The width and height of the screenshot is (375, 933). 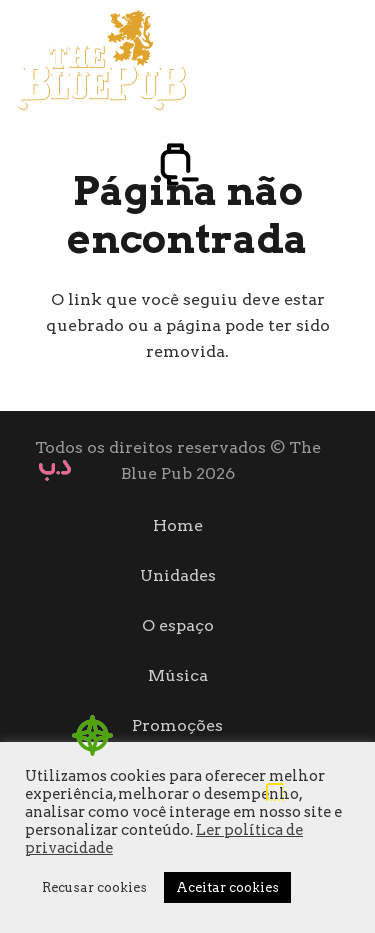 I want to click on indicates bahraini dinar currency, so click(x=55, y=468).